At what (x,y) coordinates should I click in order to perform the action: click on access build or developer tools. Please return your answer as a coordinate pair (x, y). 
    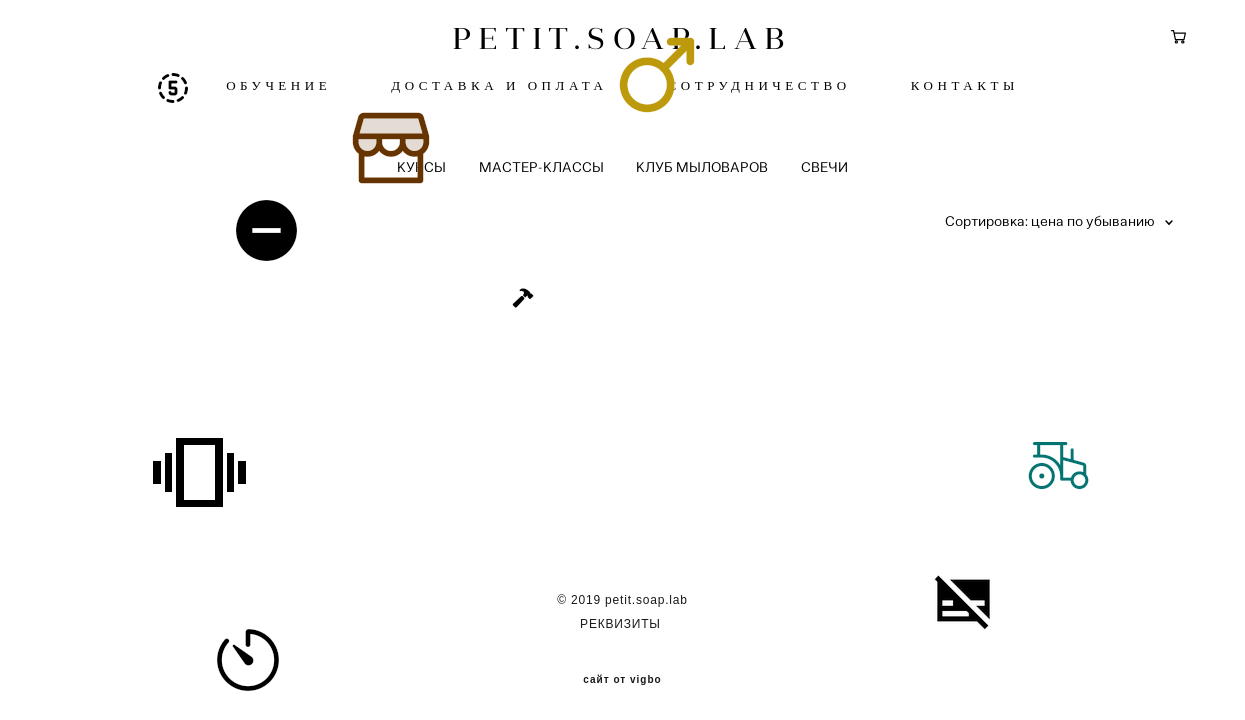
    Looking at the image, I should click on (523, 298).